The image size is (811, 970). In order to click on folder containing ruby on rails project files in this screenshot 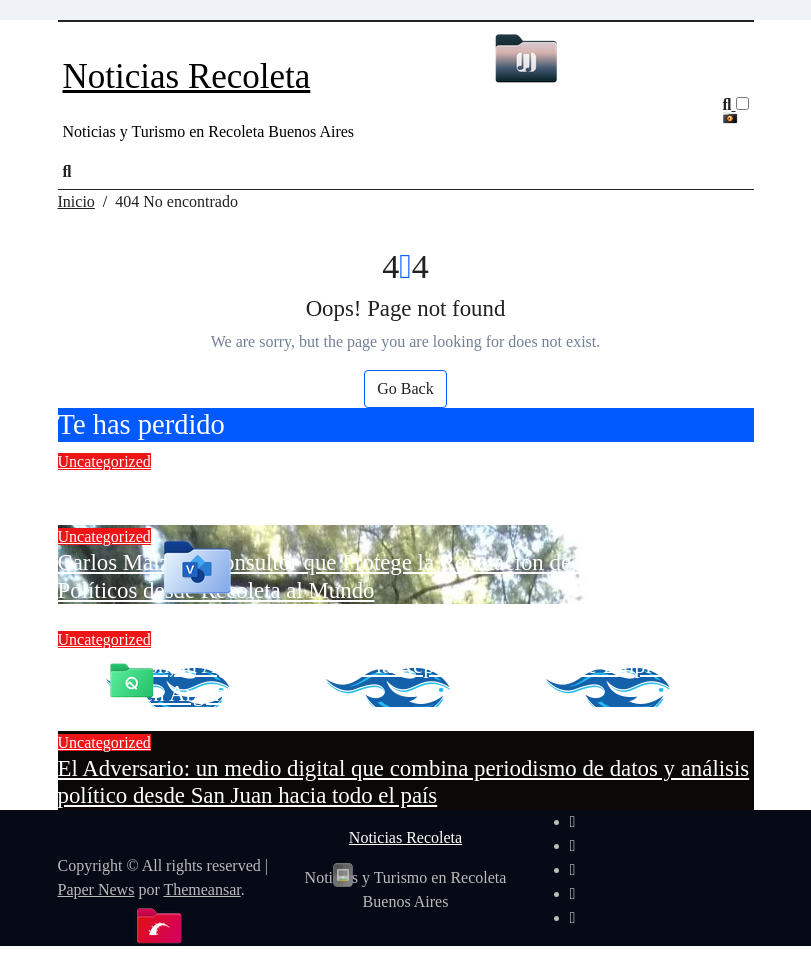, I will do `click(159, 927)`.